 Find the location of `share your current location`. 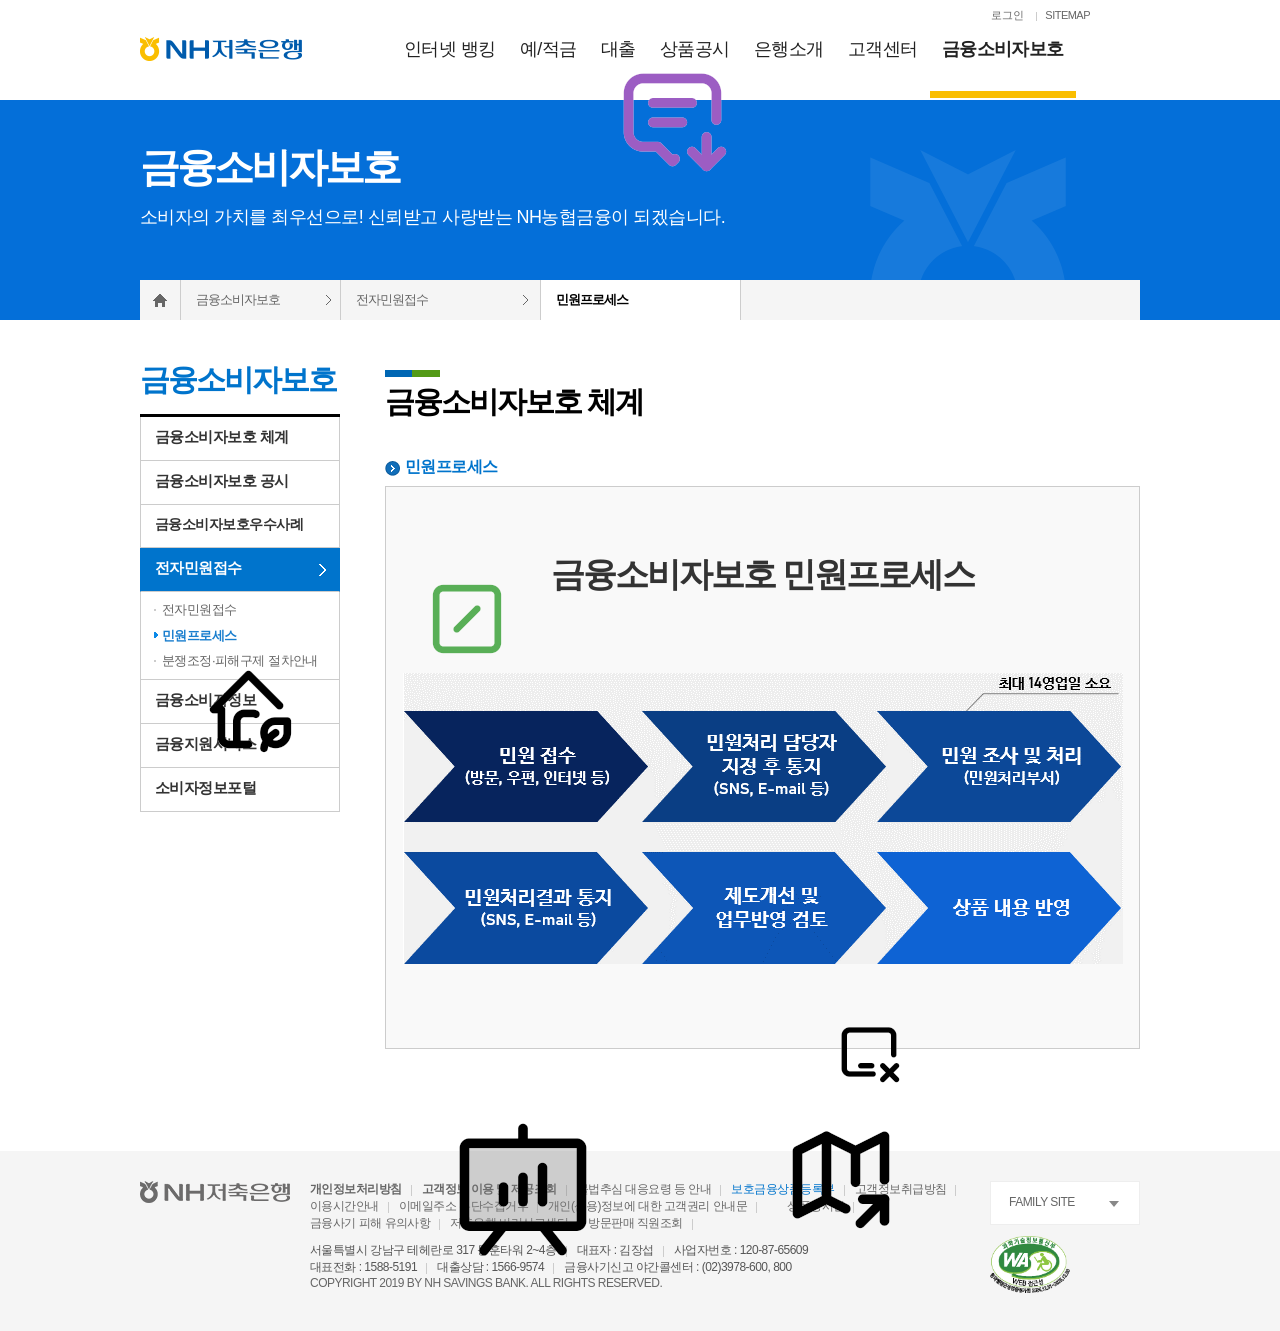

share your current location is located at coordinates (841, 1175).